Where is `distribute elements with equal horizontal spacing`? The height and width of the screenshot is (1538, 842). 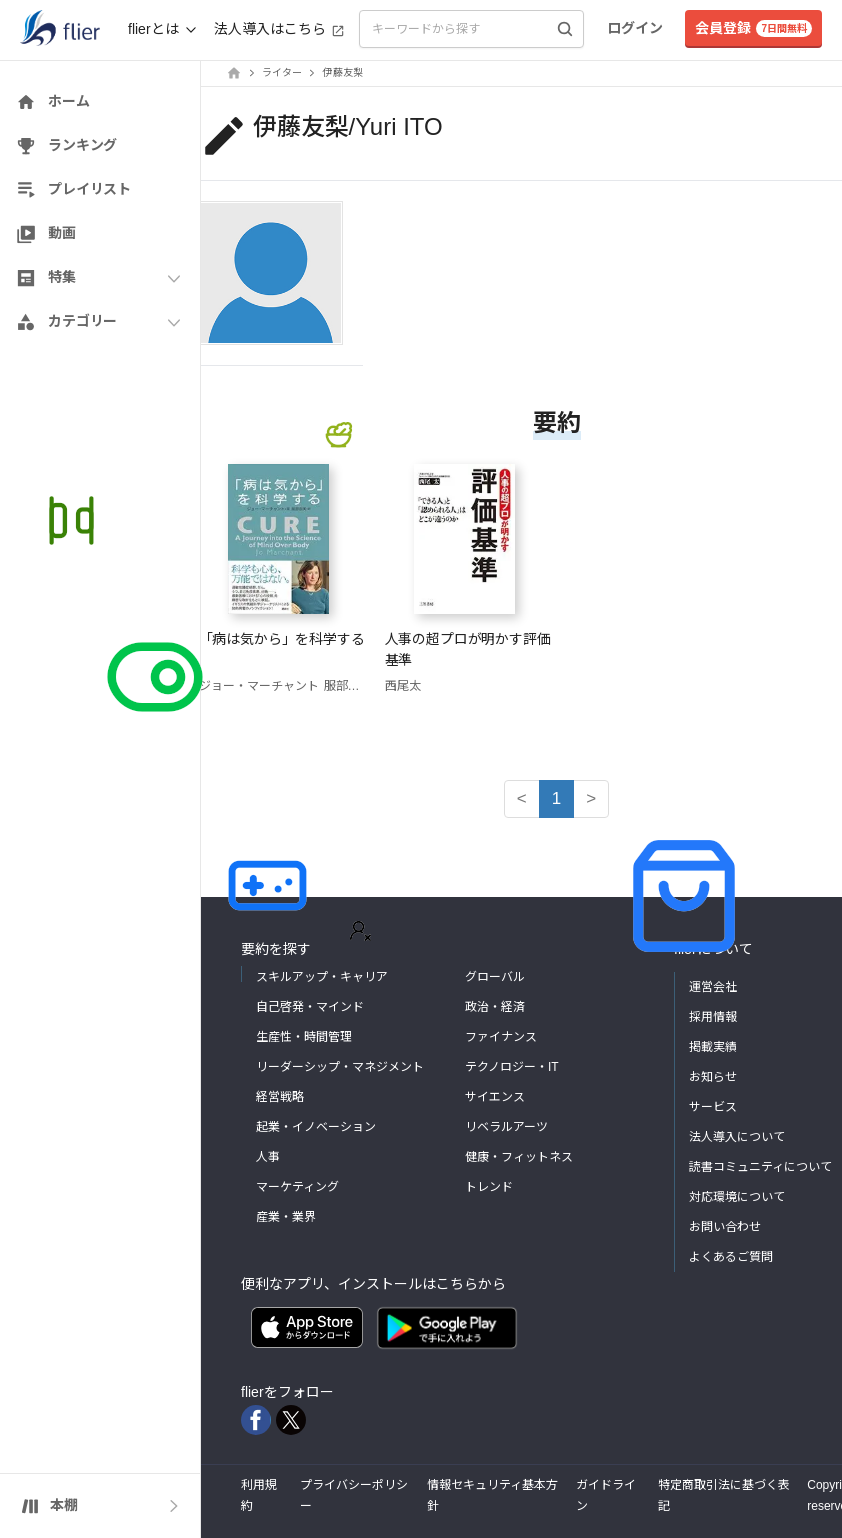
distribute elements with equal horizontal spacing is located at coordinates (71, 520).